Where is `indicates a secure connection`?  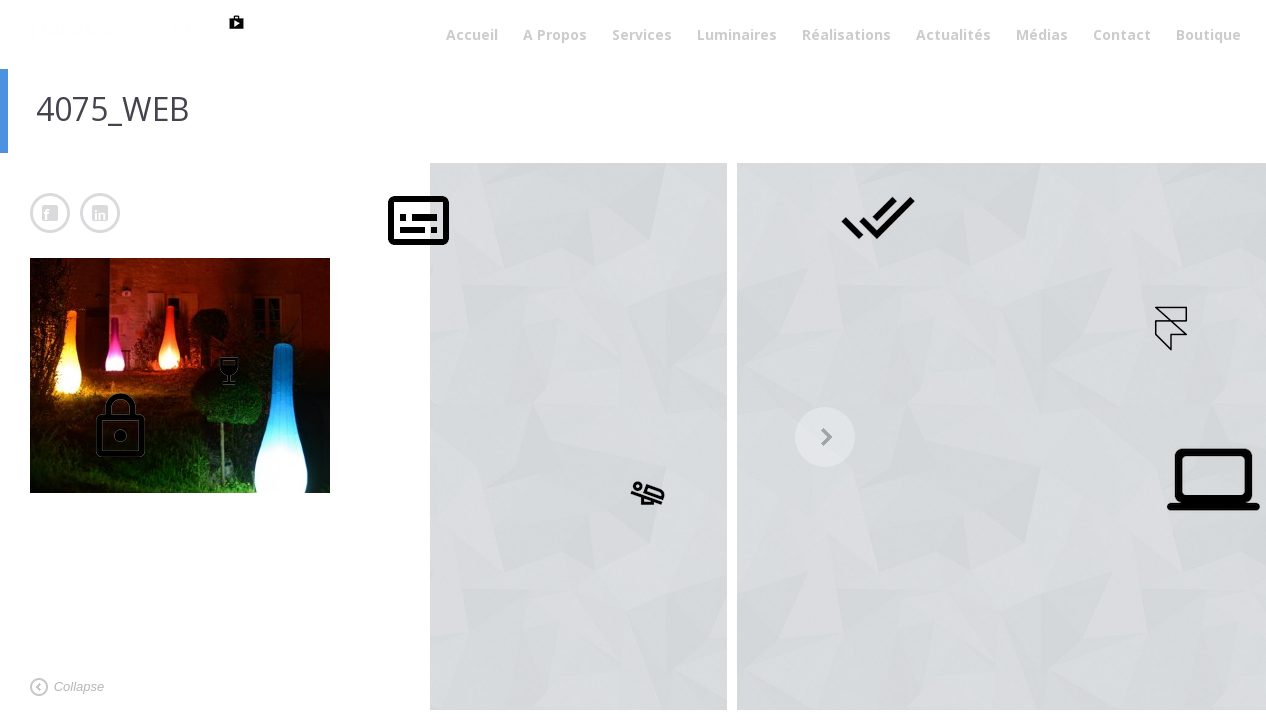
indicates a secure connection is located at coordinates (120, 426).